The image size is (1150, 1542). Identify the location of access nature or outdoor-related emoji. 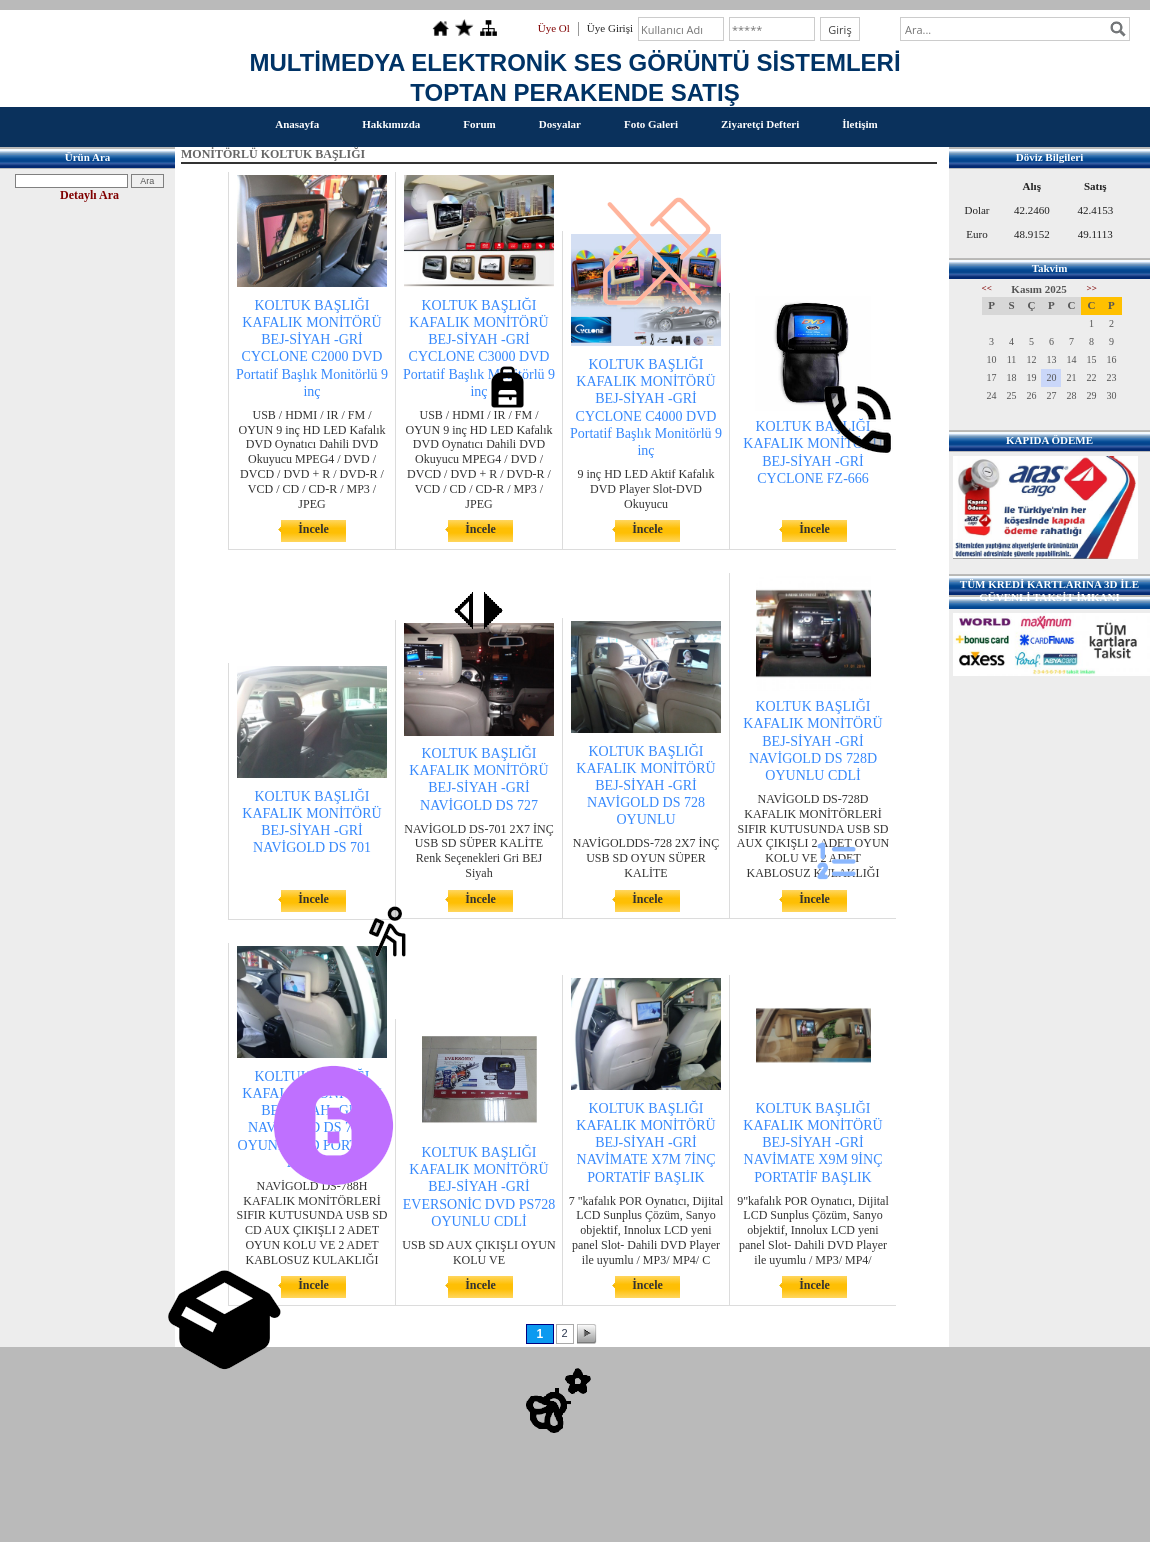
(558, 1400).